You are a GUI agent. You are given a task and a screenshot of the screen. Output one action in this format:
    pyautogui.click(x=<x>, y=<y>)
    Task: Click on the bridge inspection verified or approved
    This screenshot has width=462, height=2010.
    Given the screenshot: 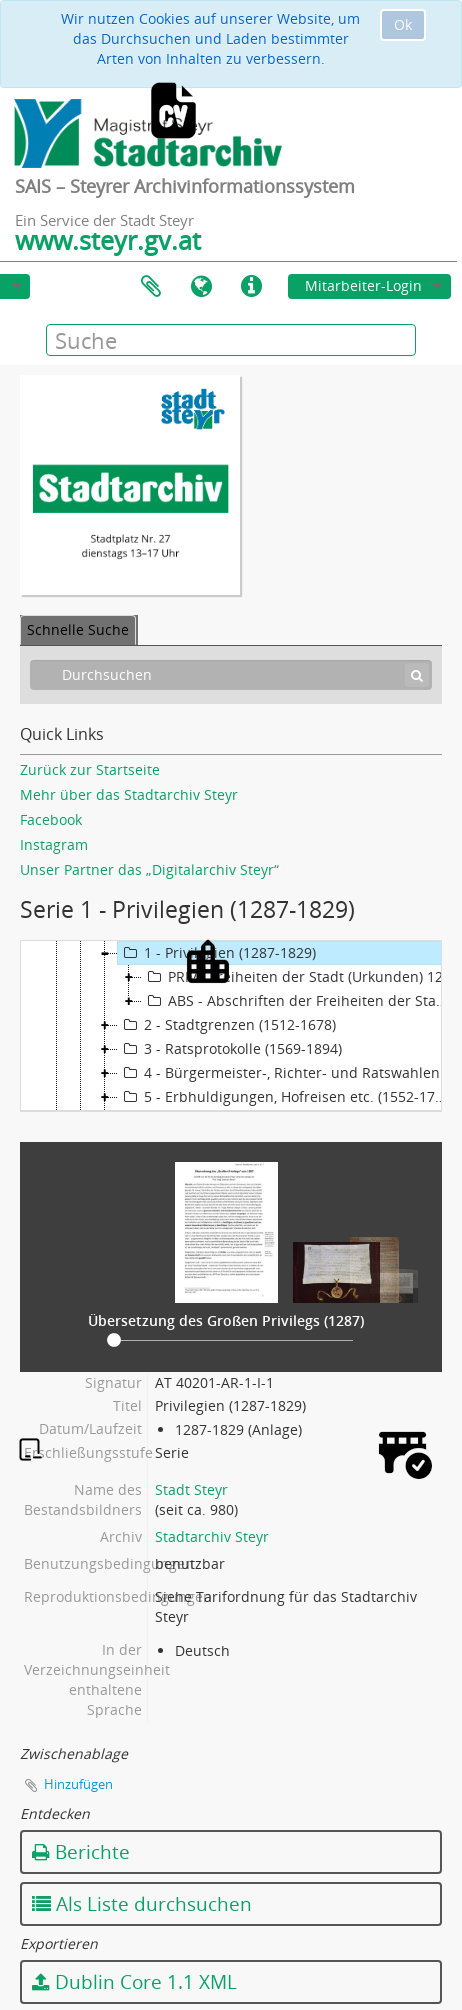 What is the action you would take?
    pyautogui.click(x=405, y=1452)
    